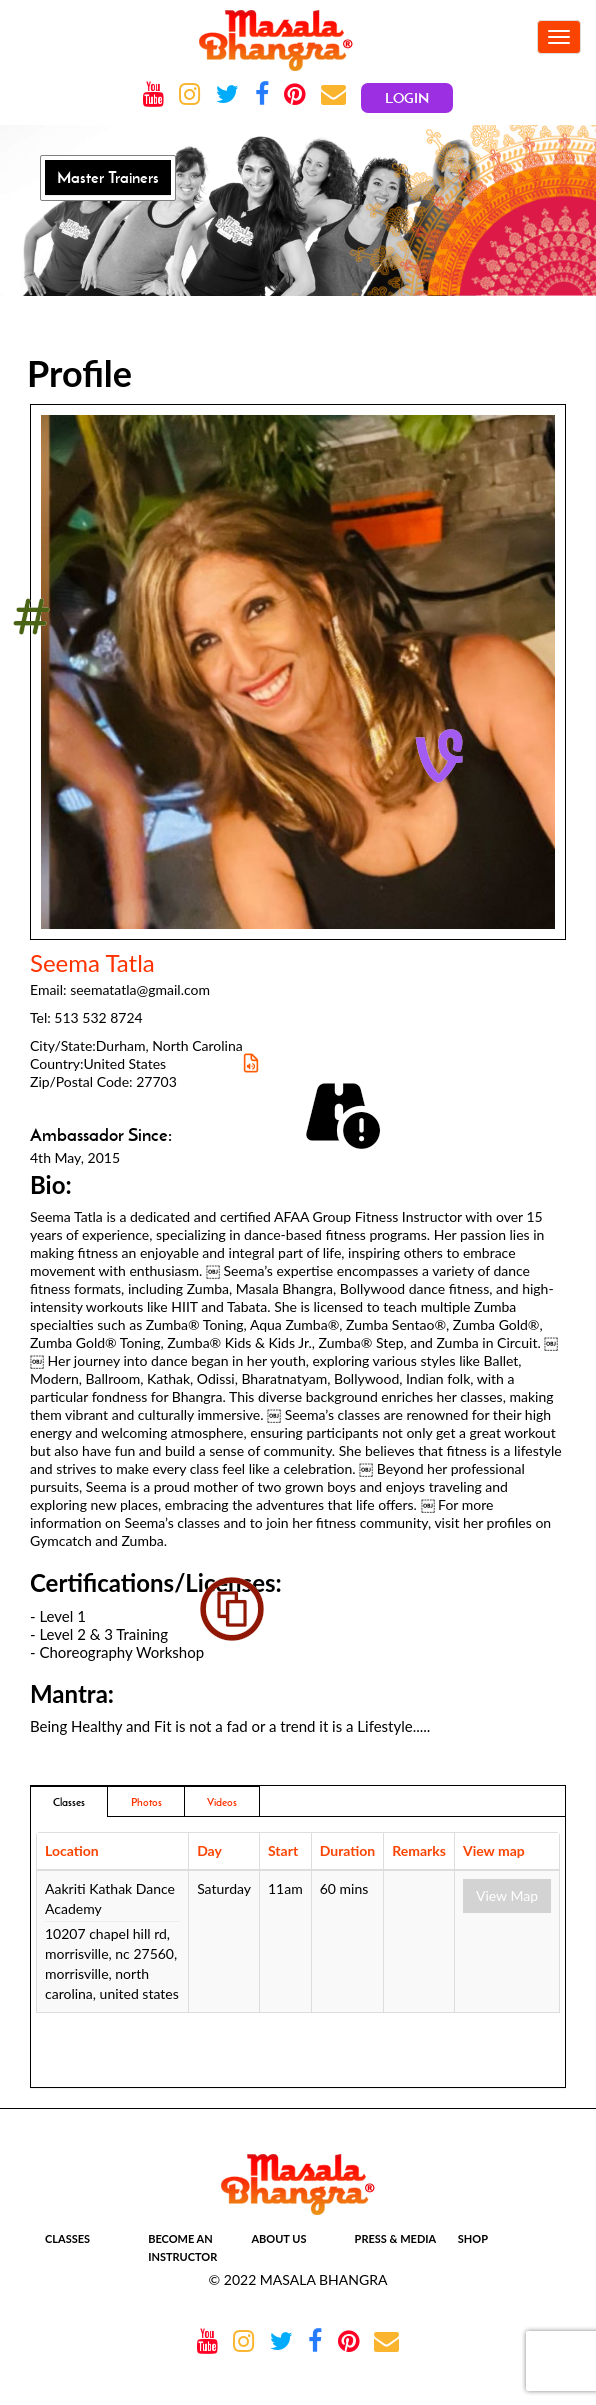  What do you see at coordinates (339, 1112) in the screenshot?
I see `road hazard or traffic warning ahead` at bounding box center [339, 1112].